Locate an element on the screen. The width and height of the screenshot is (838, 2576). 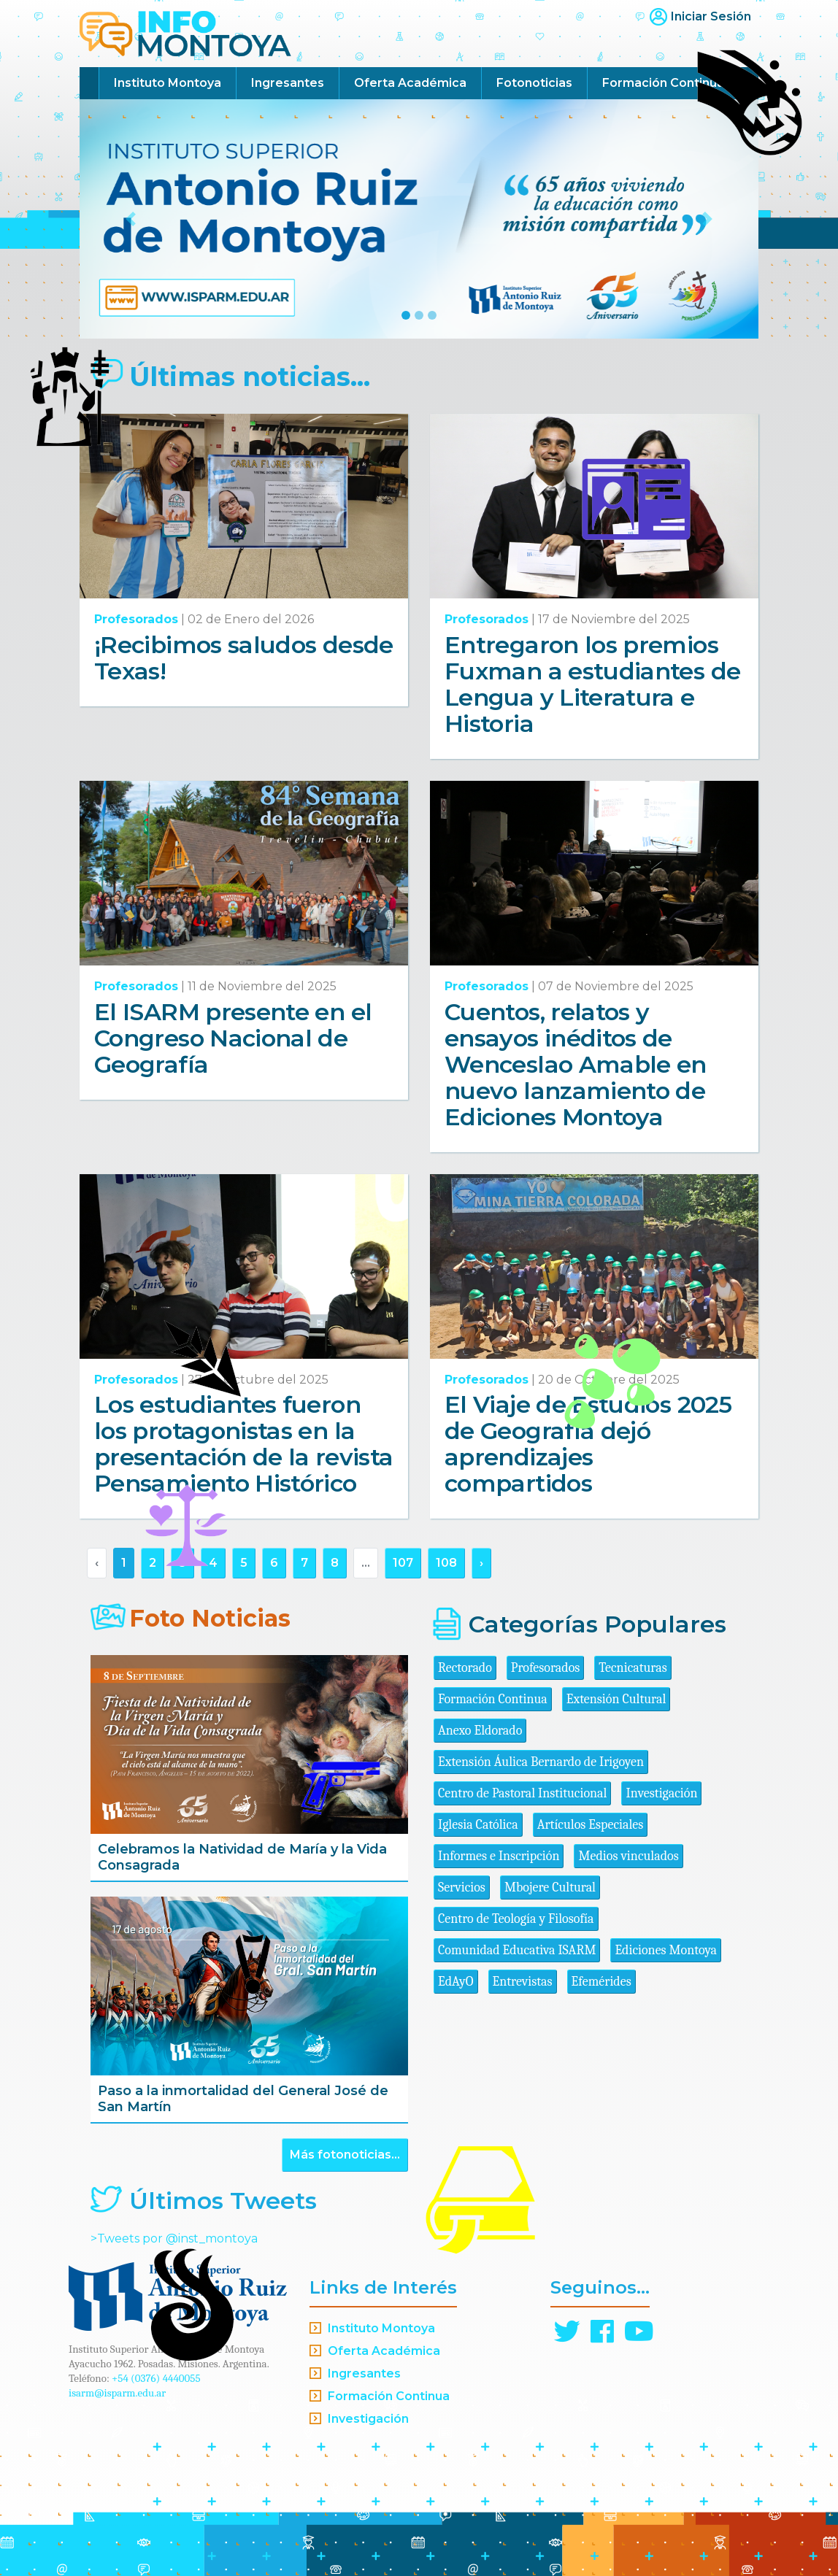
indicates speed or rapid movement is located at coordinates (202, 1358).